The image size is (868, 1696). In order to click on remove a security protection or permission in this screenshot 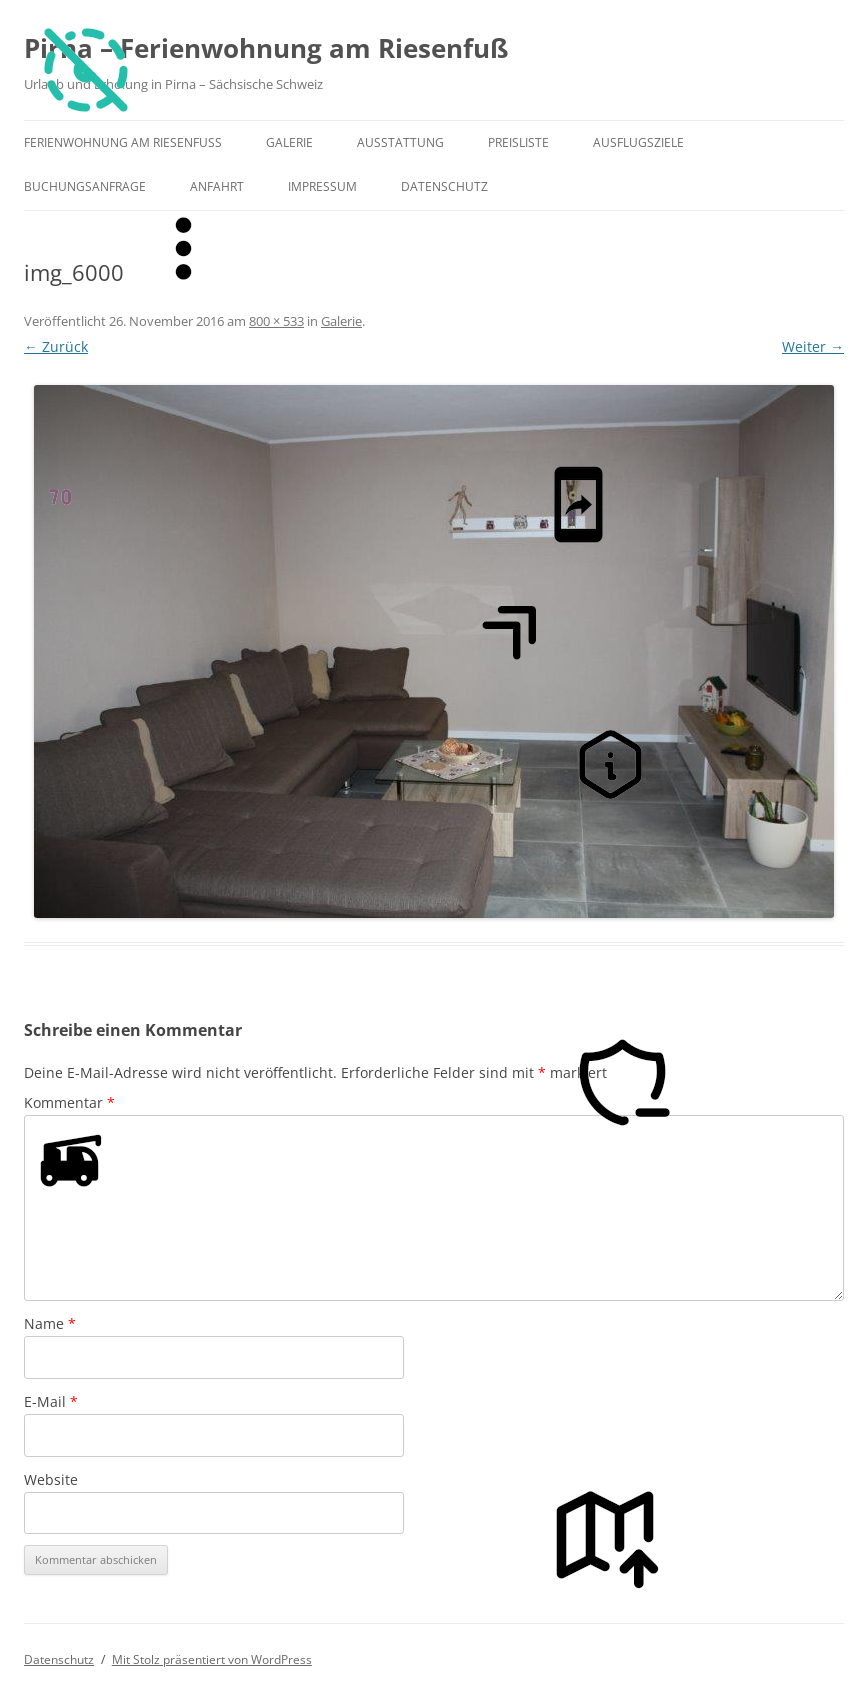, I will do `click(622, 1082)`.